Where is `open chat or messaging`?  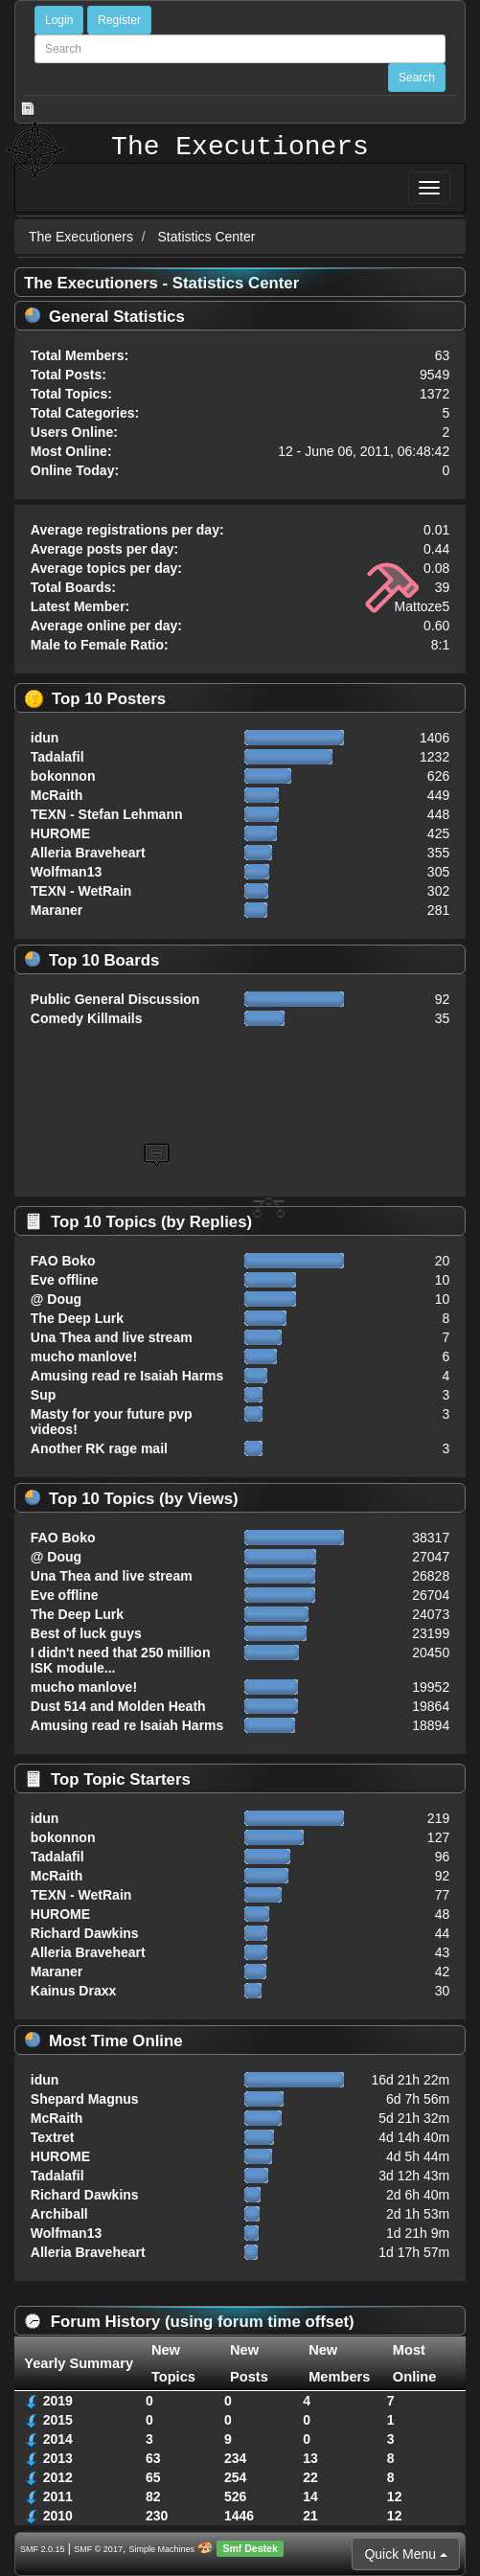
open chat or messaging is located at coordinates (156, 1153).